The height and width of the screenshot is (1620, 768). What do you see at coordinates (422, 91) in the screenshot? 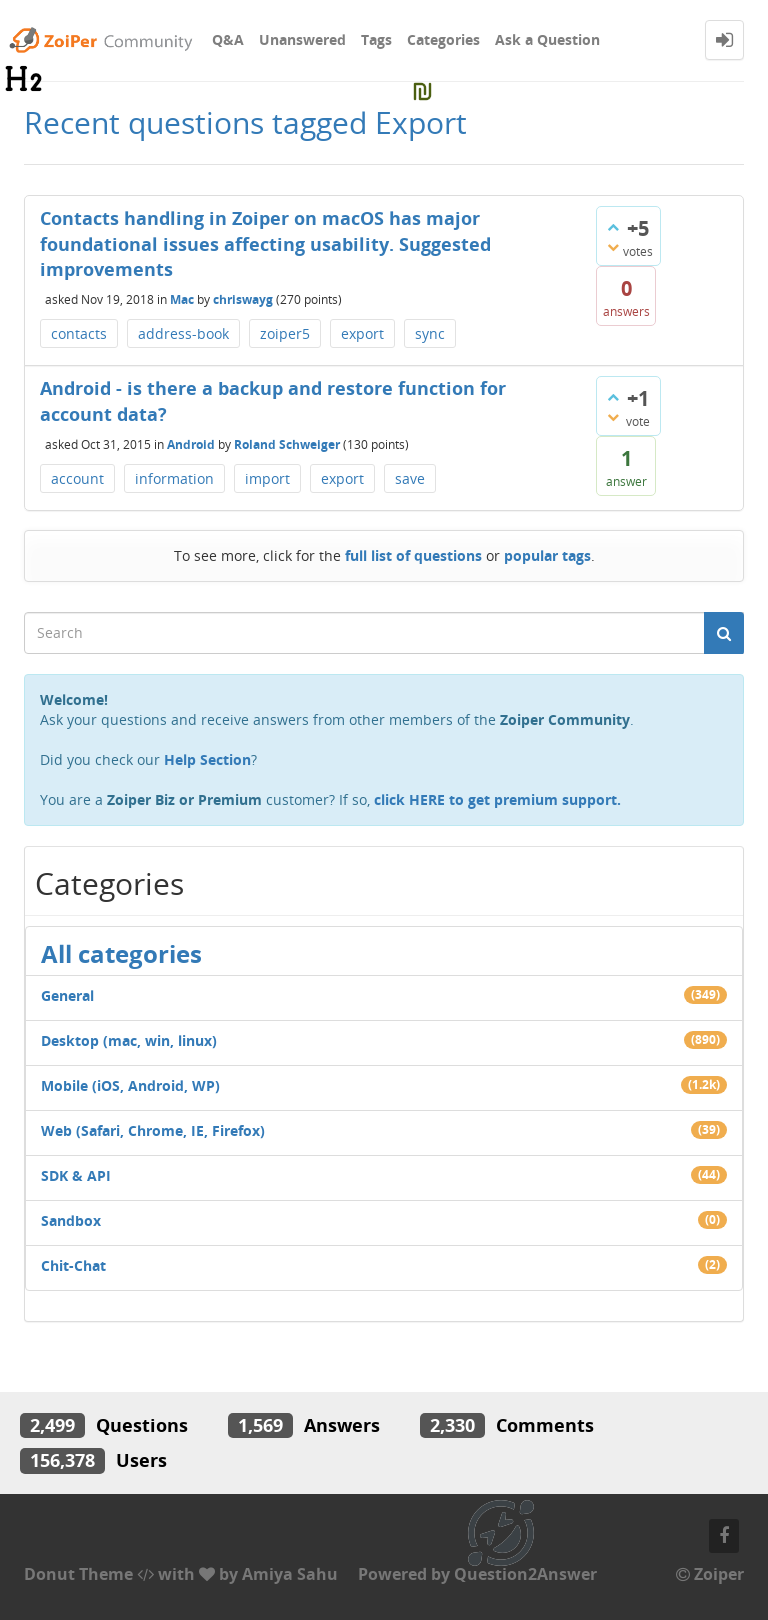
I see `indicates Israeli new shekel currency` at bounding box center [422, 91].